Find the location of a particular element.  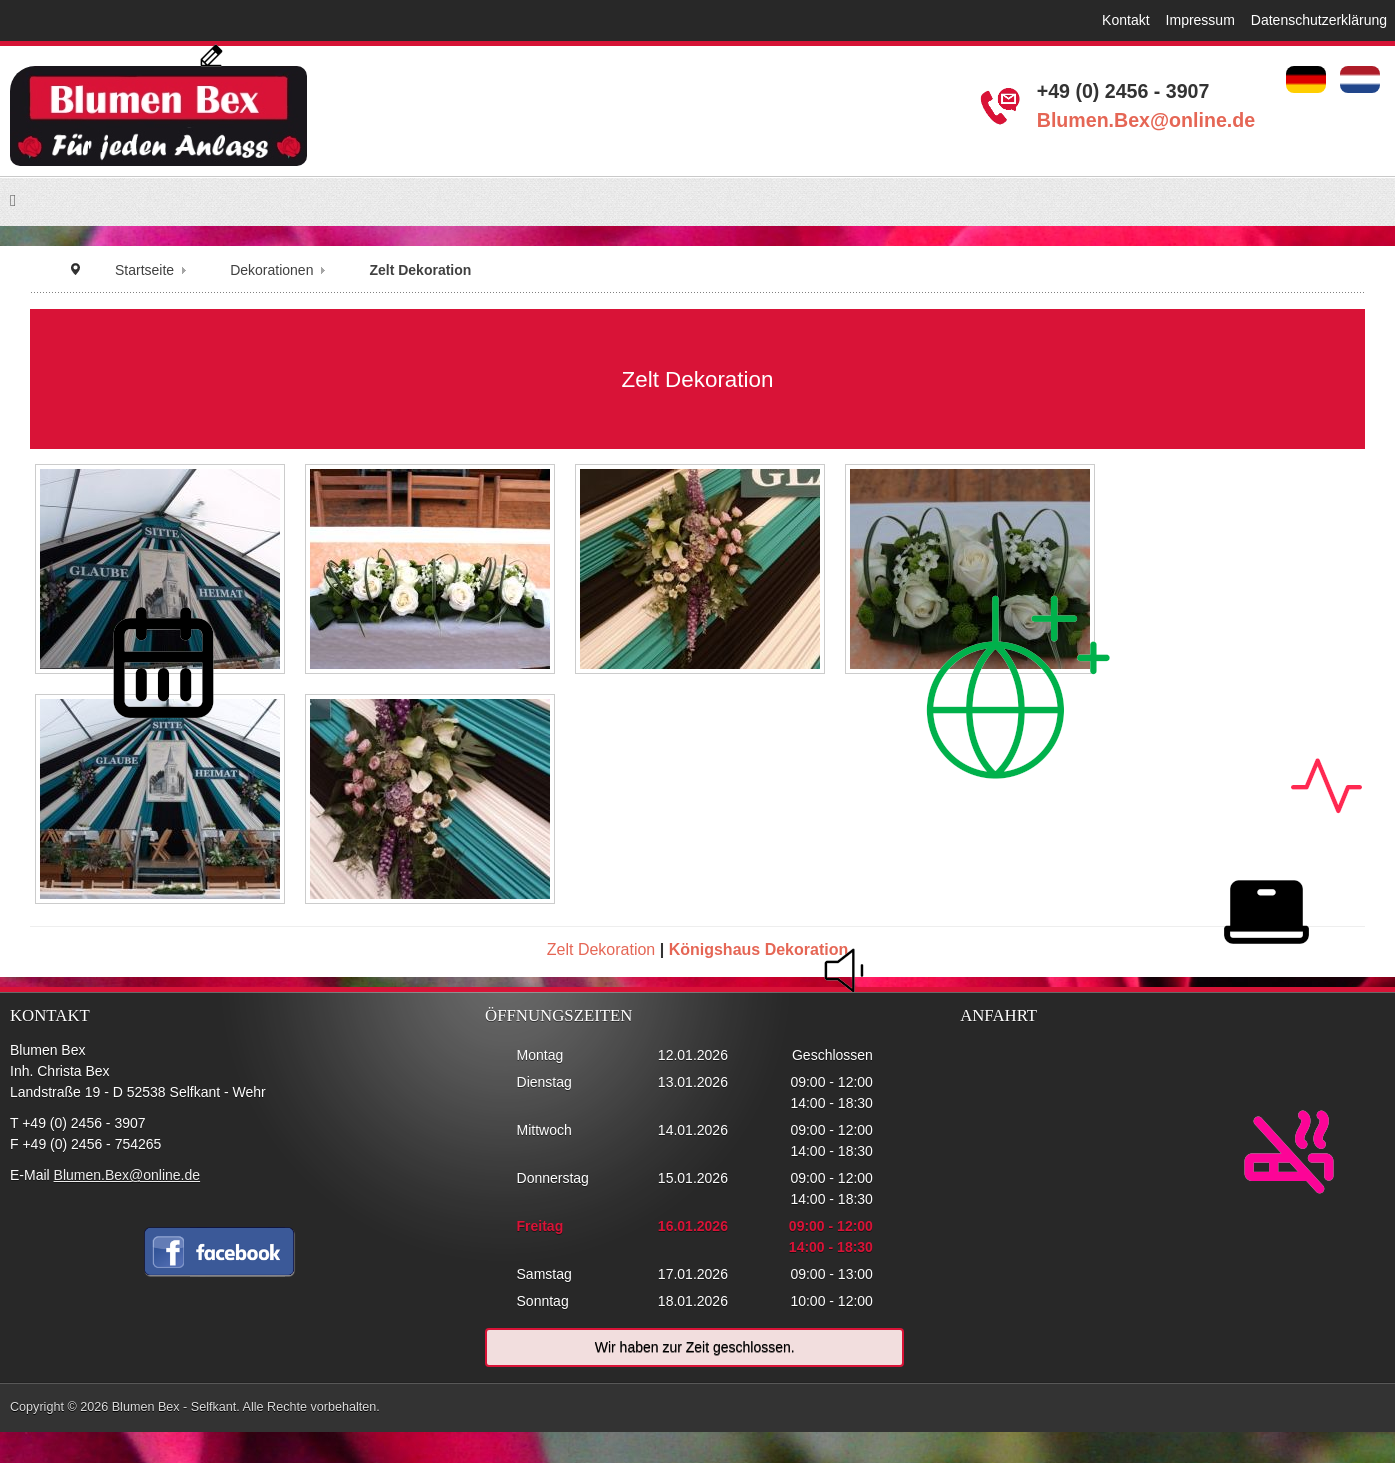

view monthly calendar is located at coordinates (163, 662).